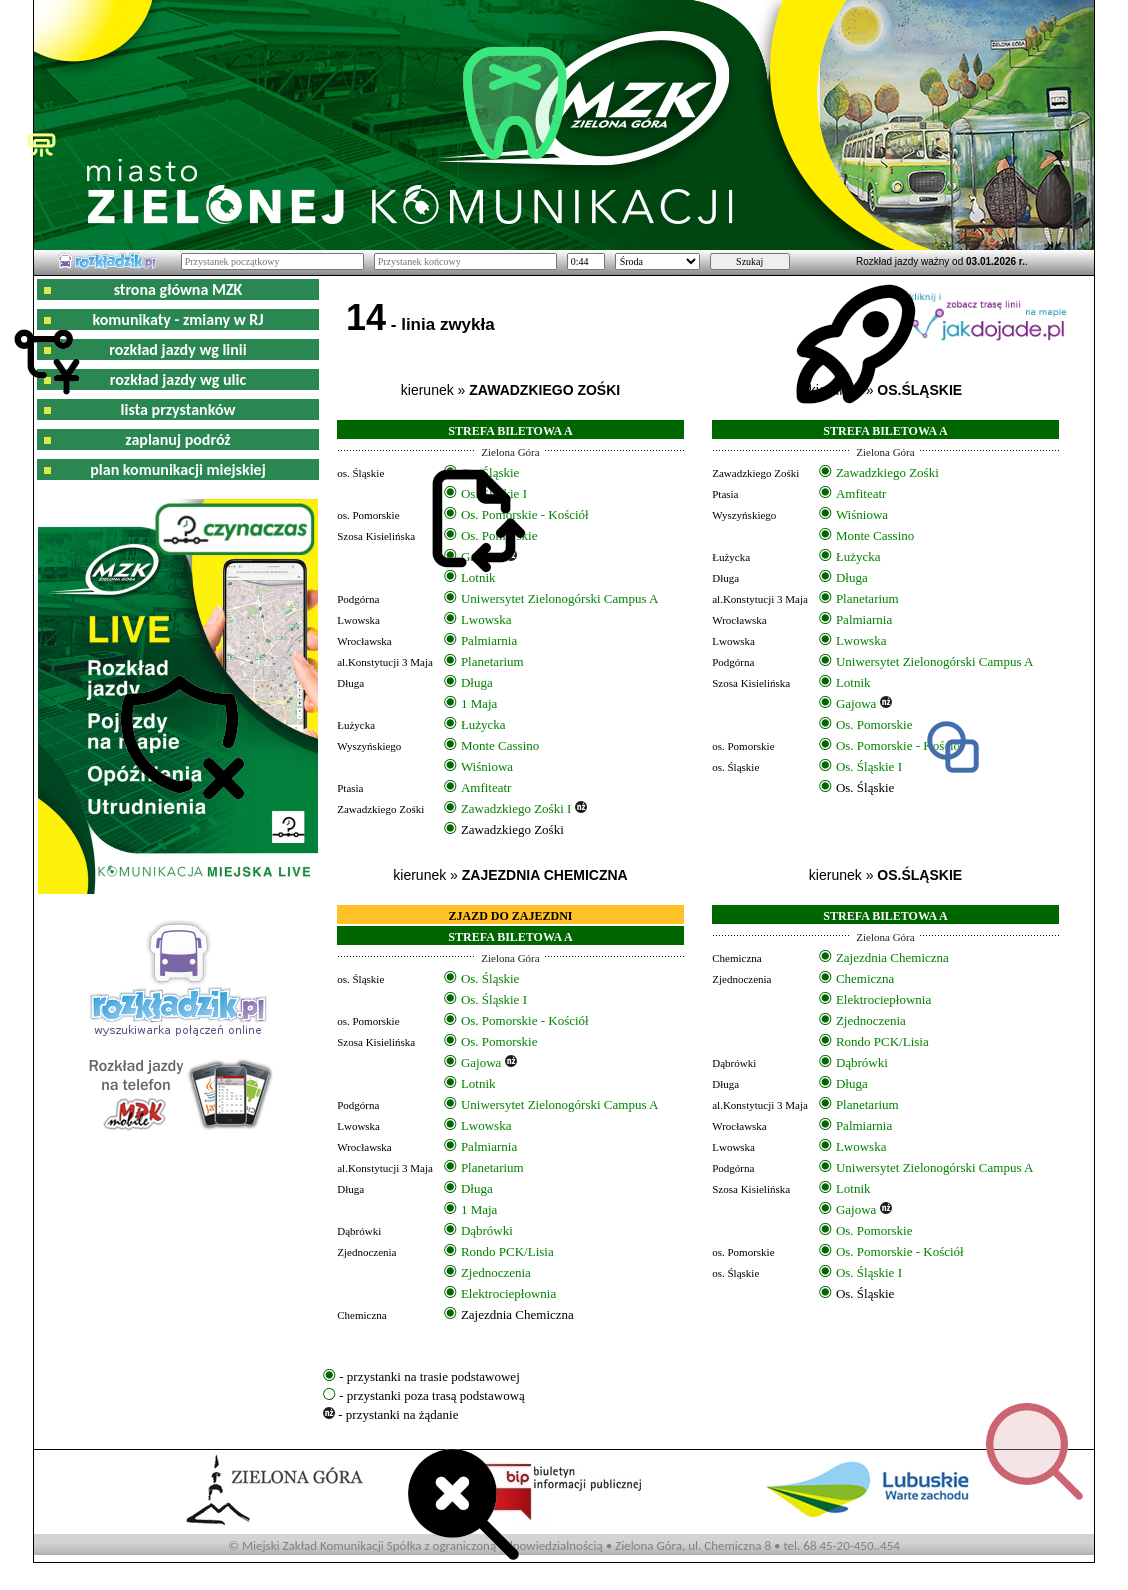  I want to click on transfer funds in yuan currency, so click(47, 362).